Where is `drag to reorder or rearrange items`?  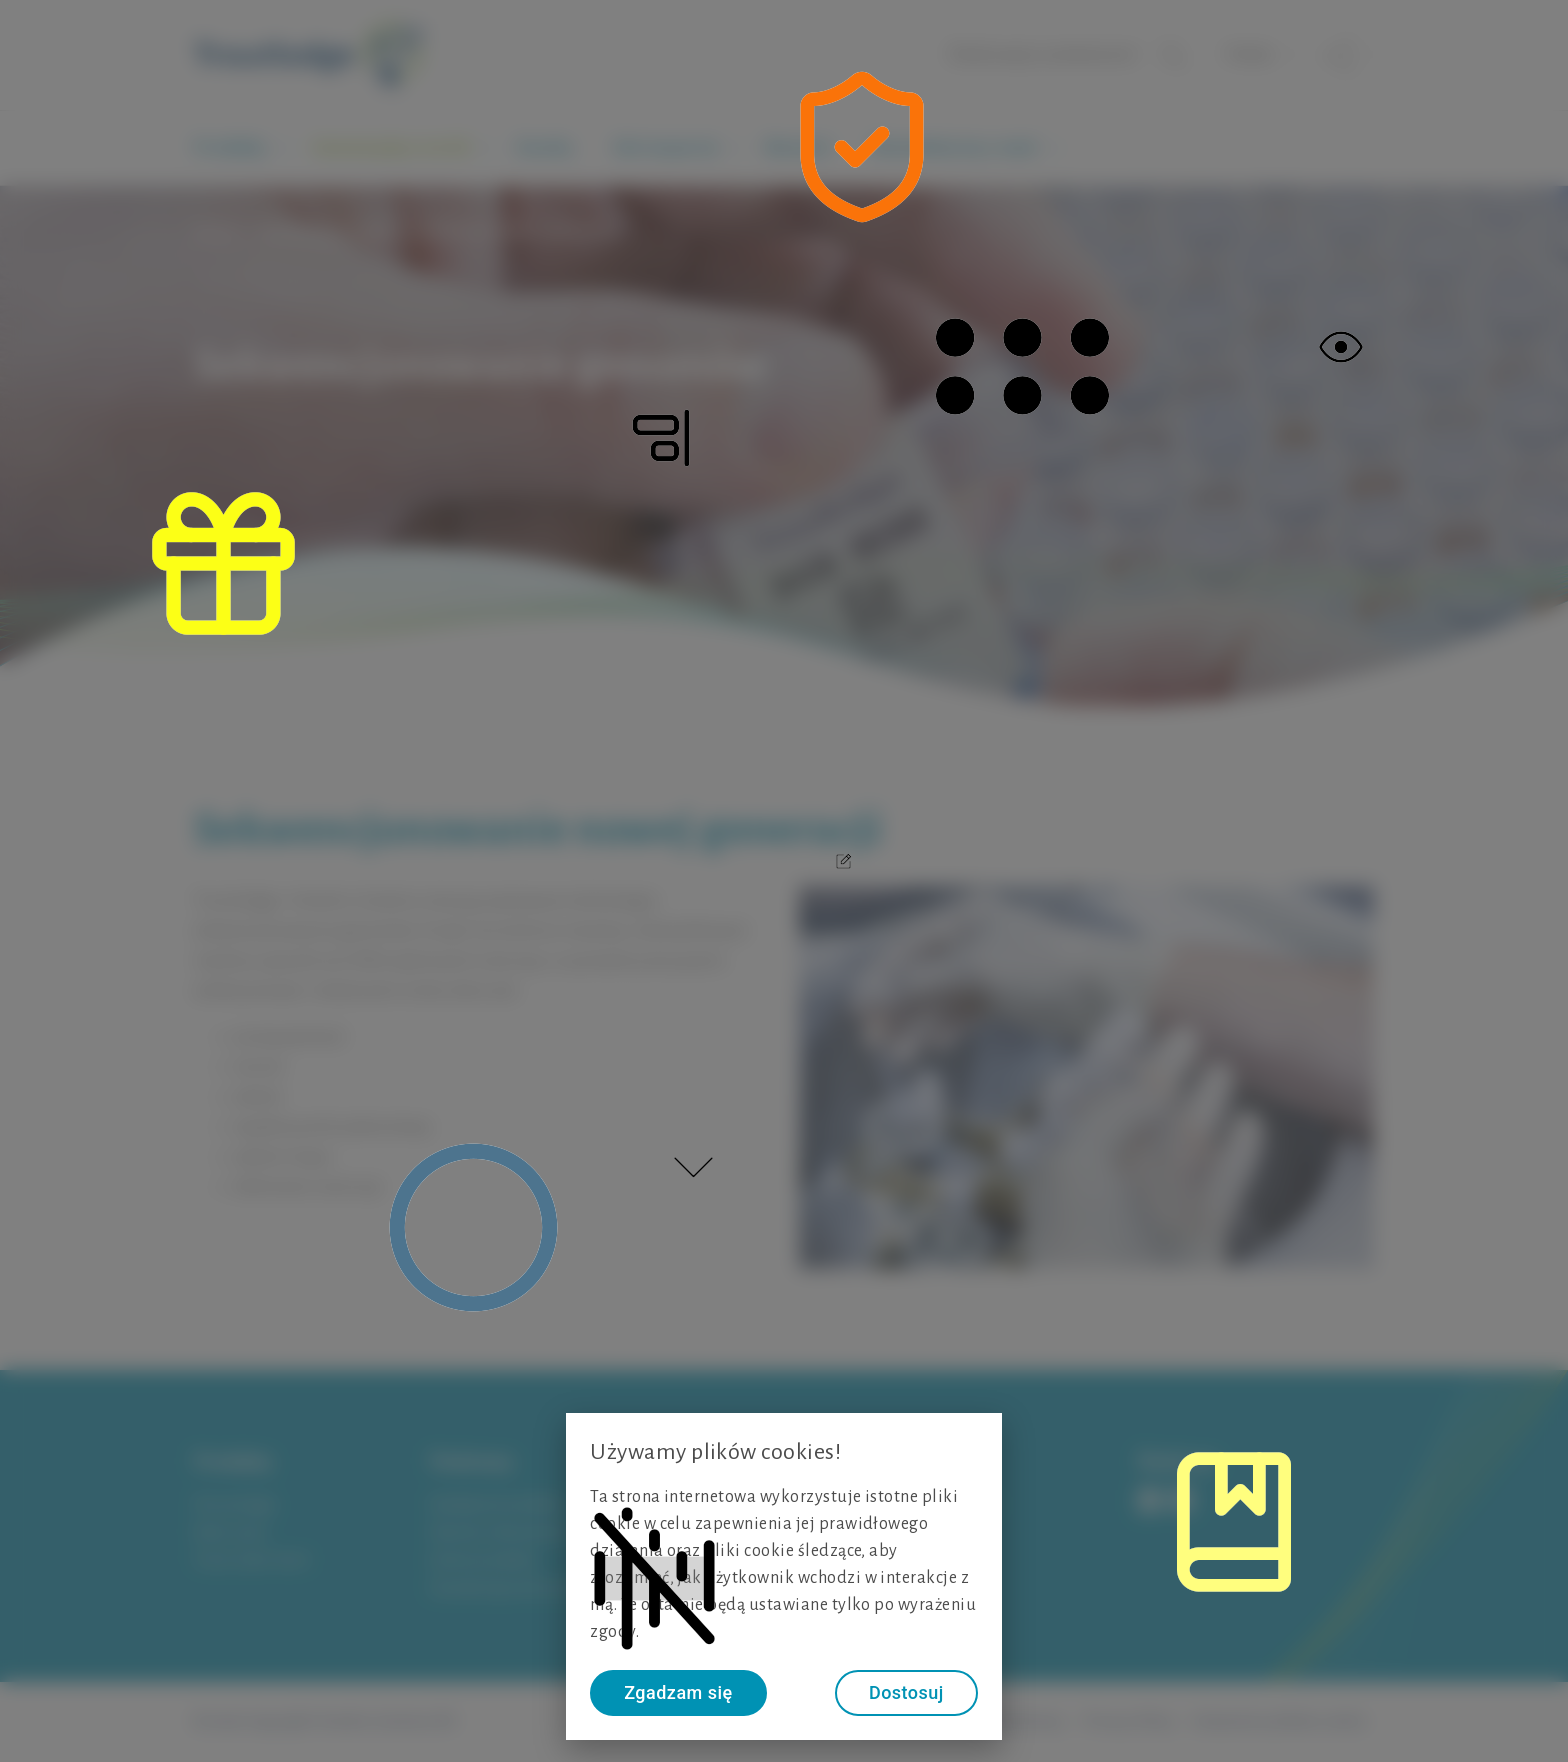
drag to reorder or rearrange items is located at coordinates (1022, 366).